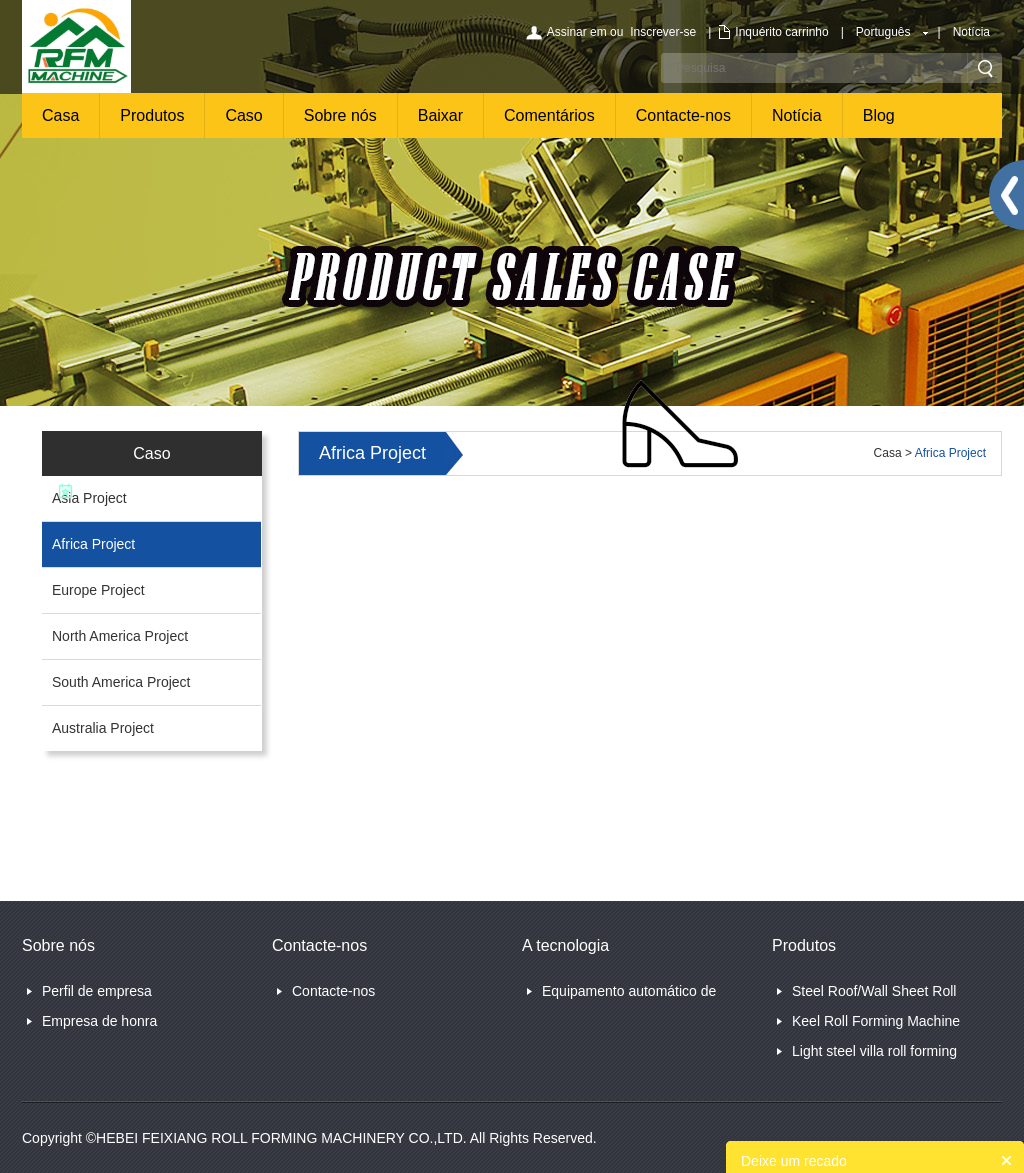  Describe the element at coordinates (65, 491) in the screenshot. I see `view favorite or starred events` at that location.